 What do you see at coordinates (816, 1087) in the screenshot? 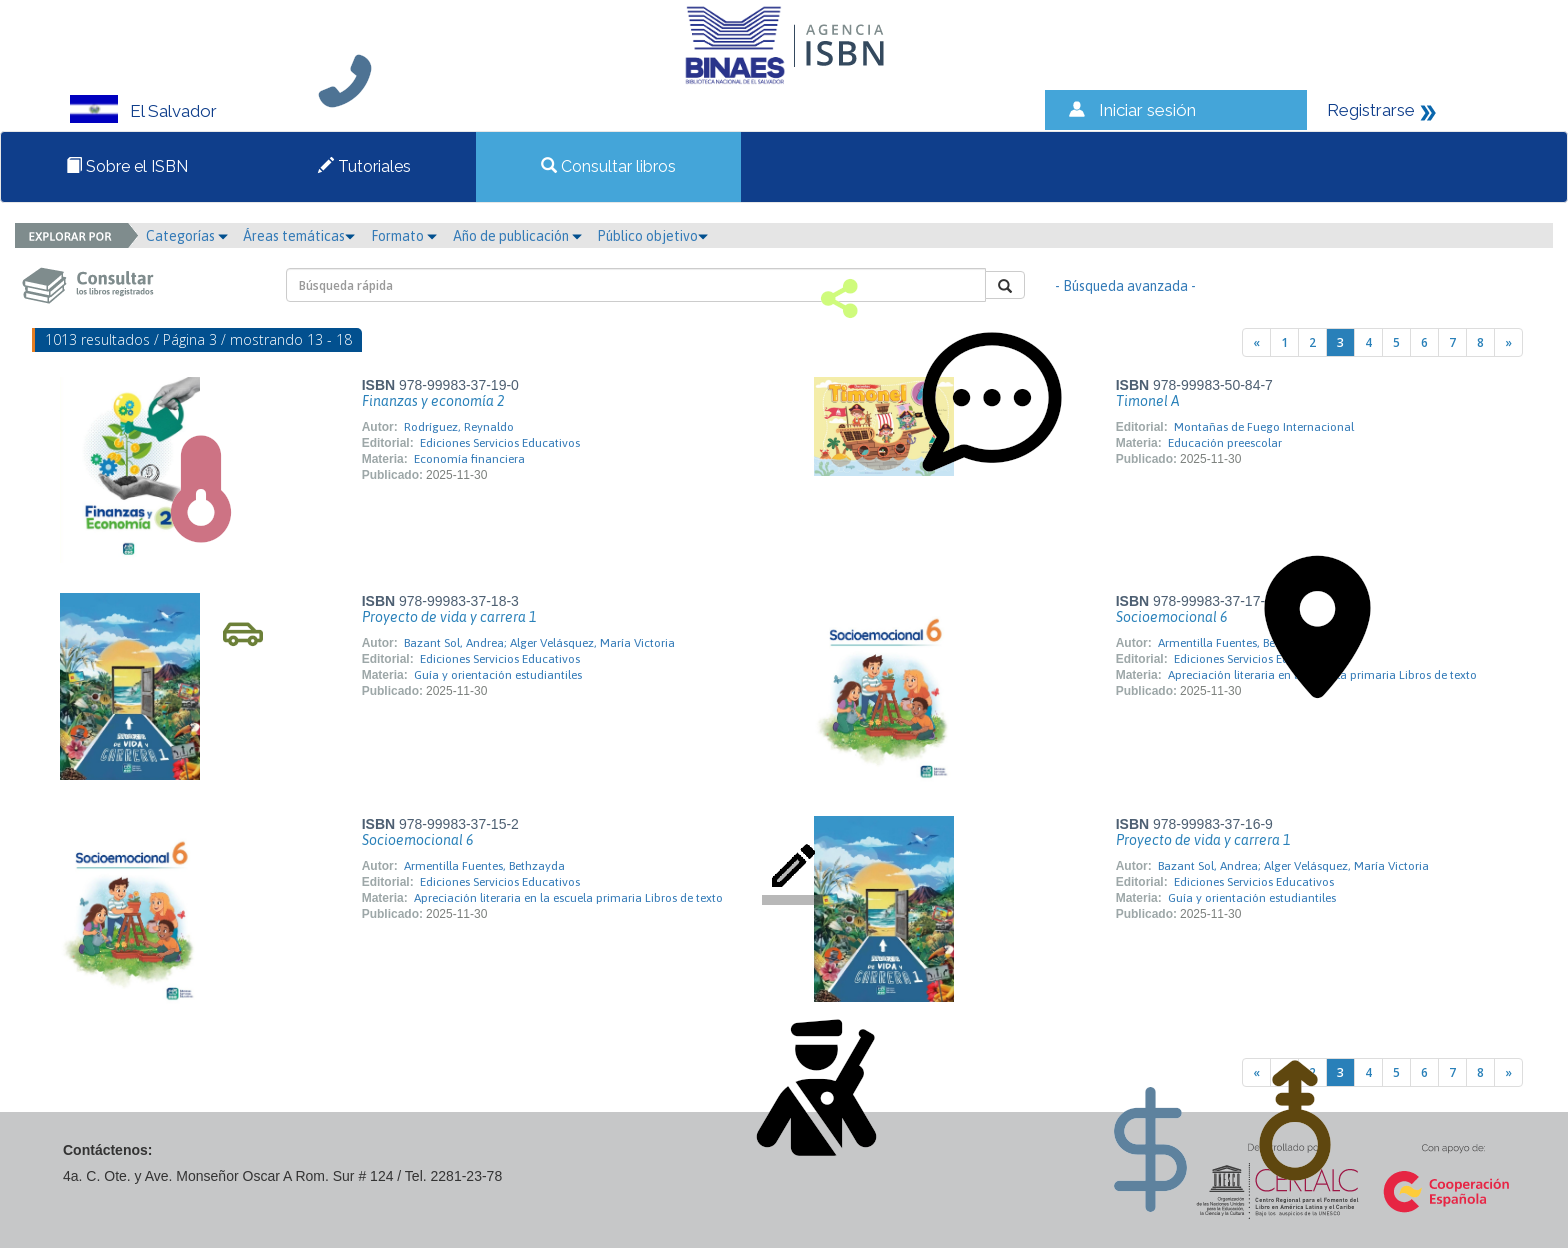
I see `indicates military or armed forces personnel` at bounding box center [816, 1087].